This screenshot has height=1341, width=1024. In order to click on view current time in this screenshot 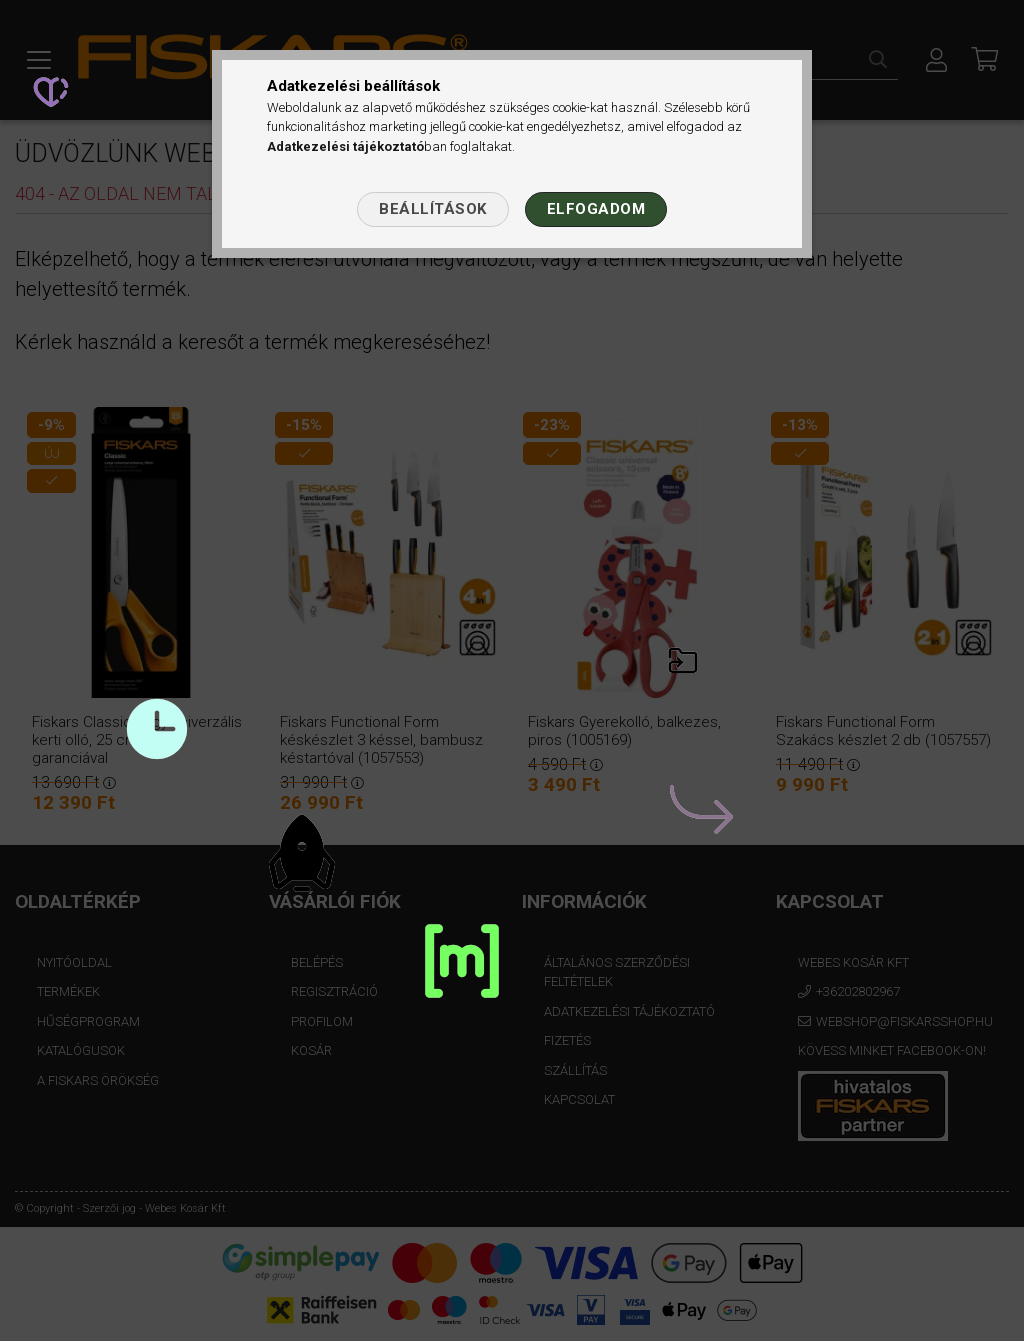, I will do `click(157, 729)`.